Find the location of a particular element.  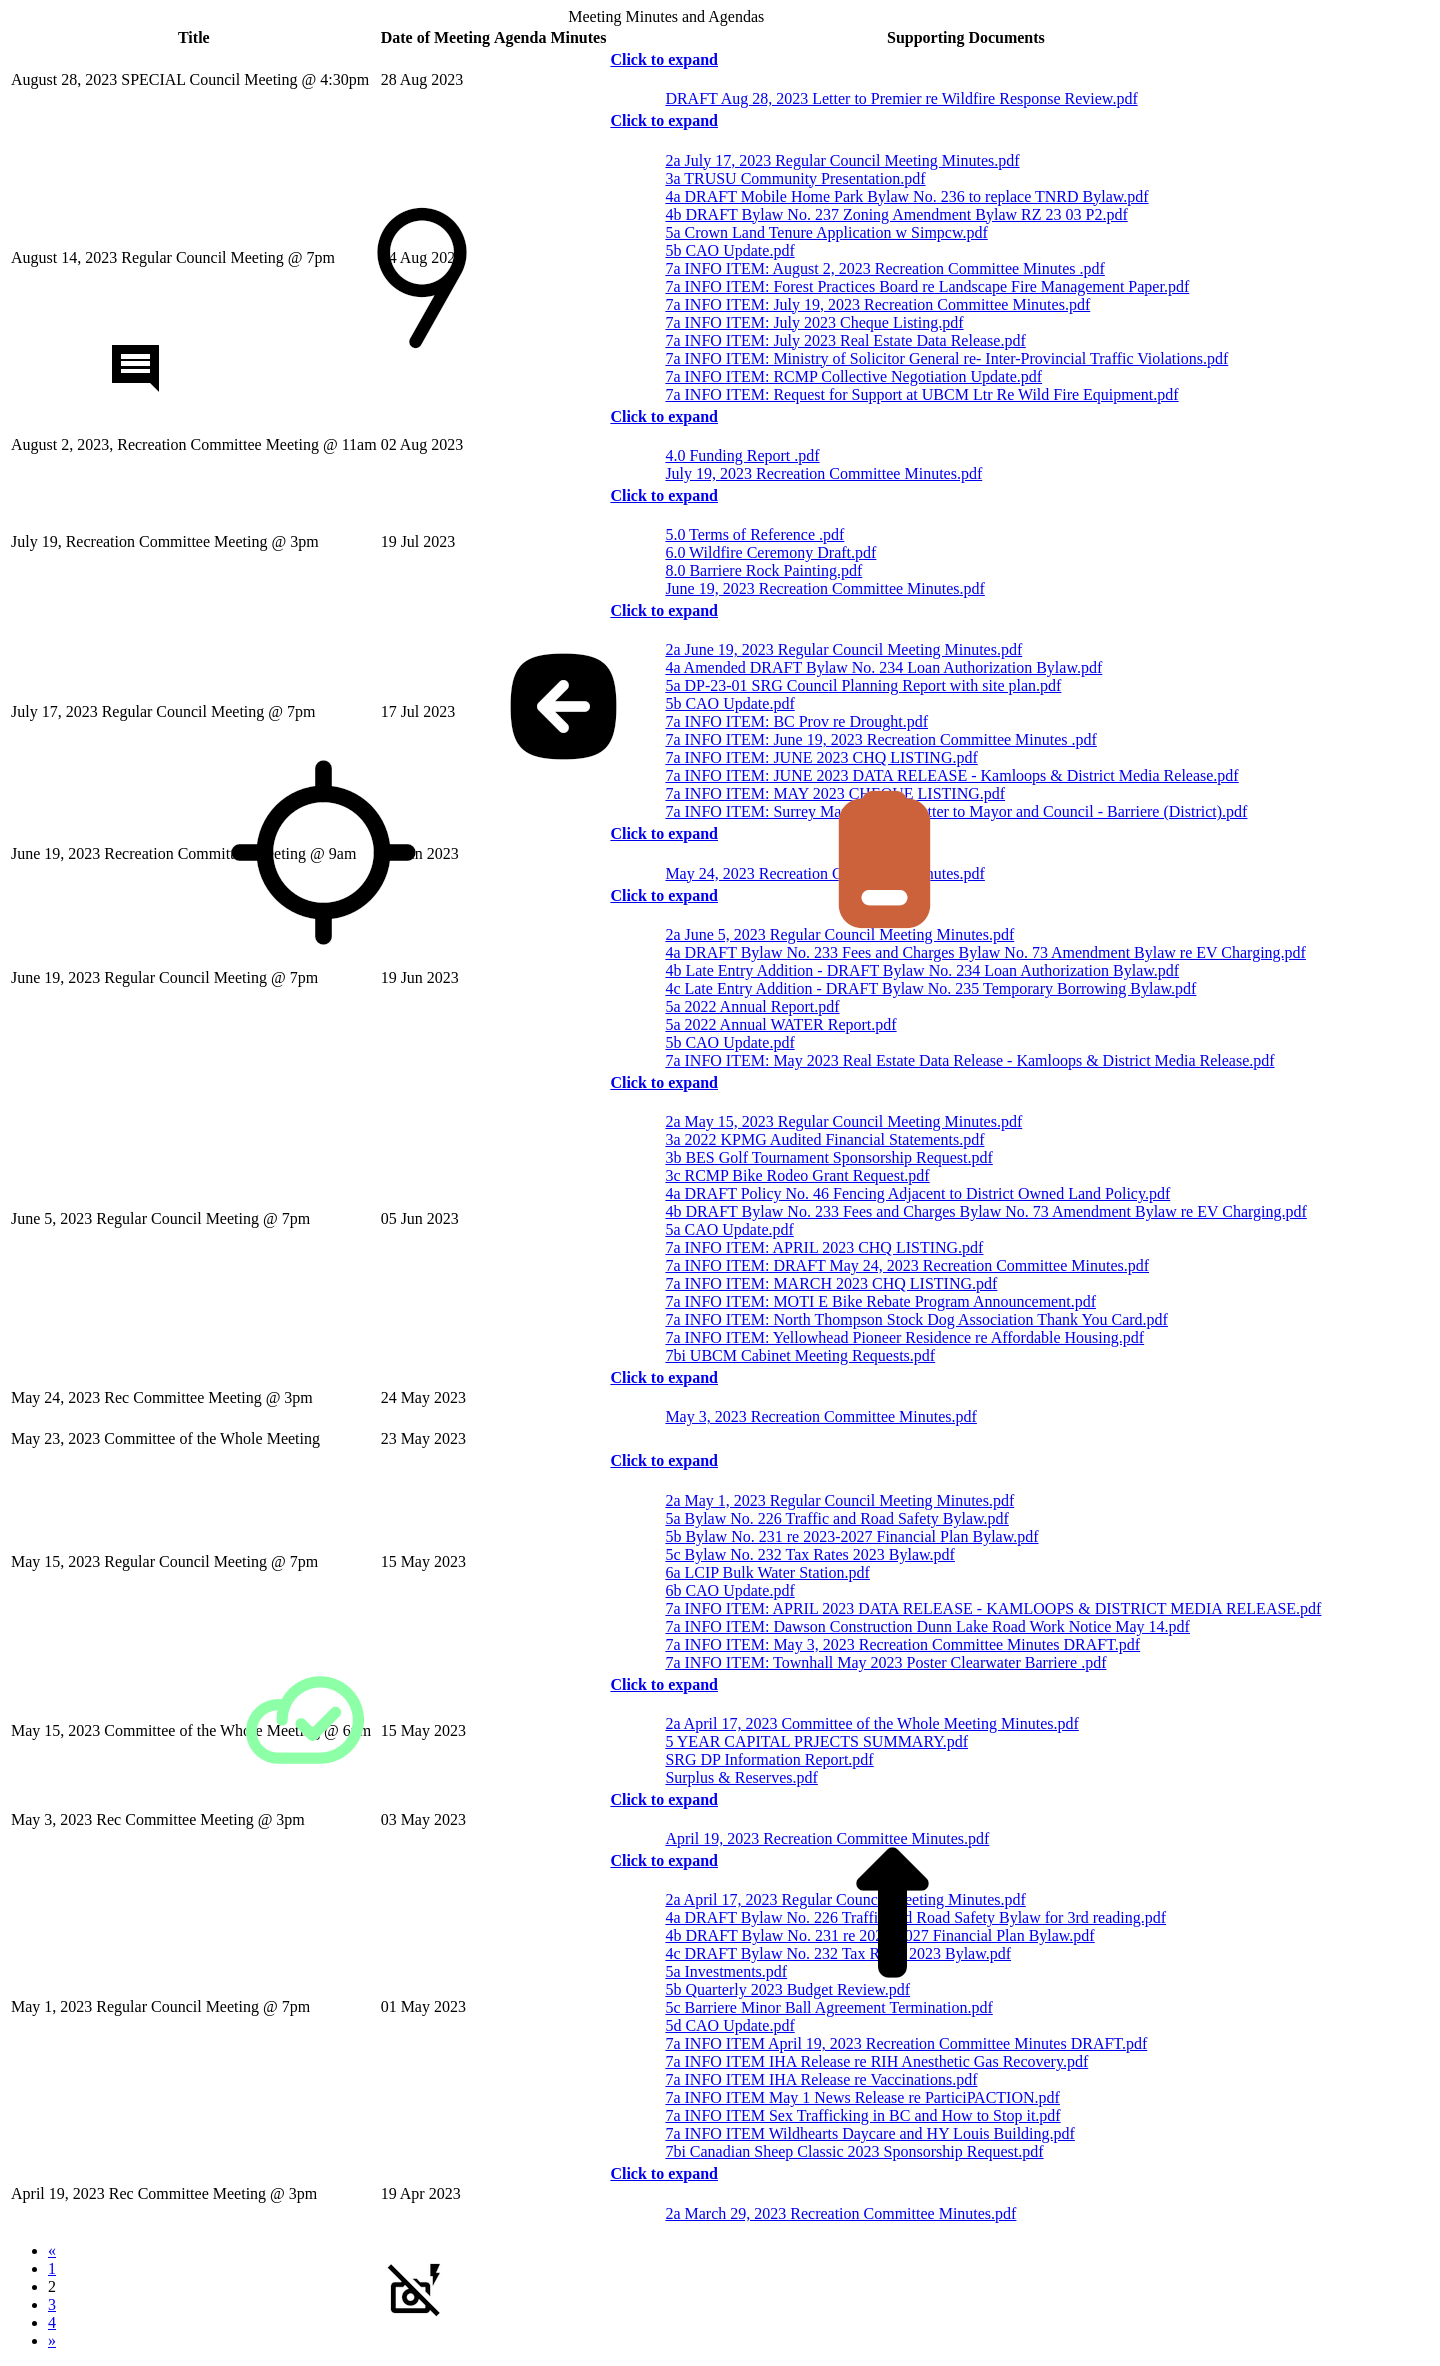

file successfully uploaded to cloud storage is located at coordinates (305, 1720).